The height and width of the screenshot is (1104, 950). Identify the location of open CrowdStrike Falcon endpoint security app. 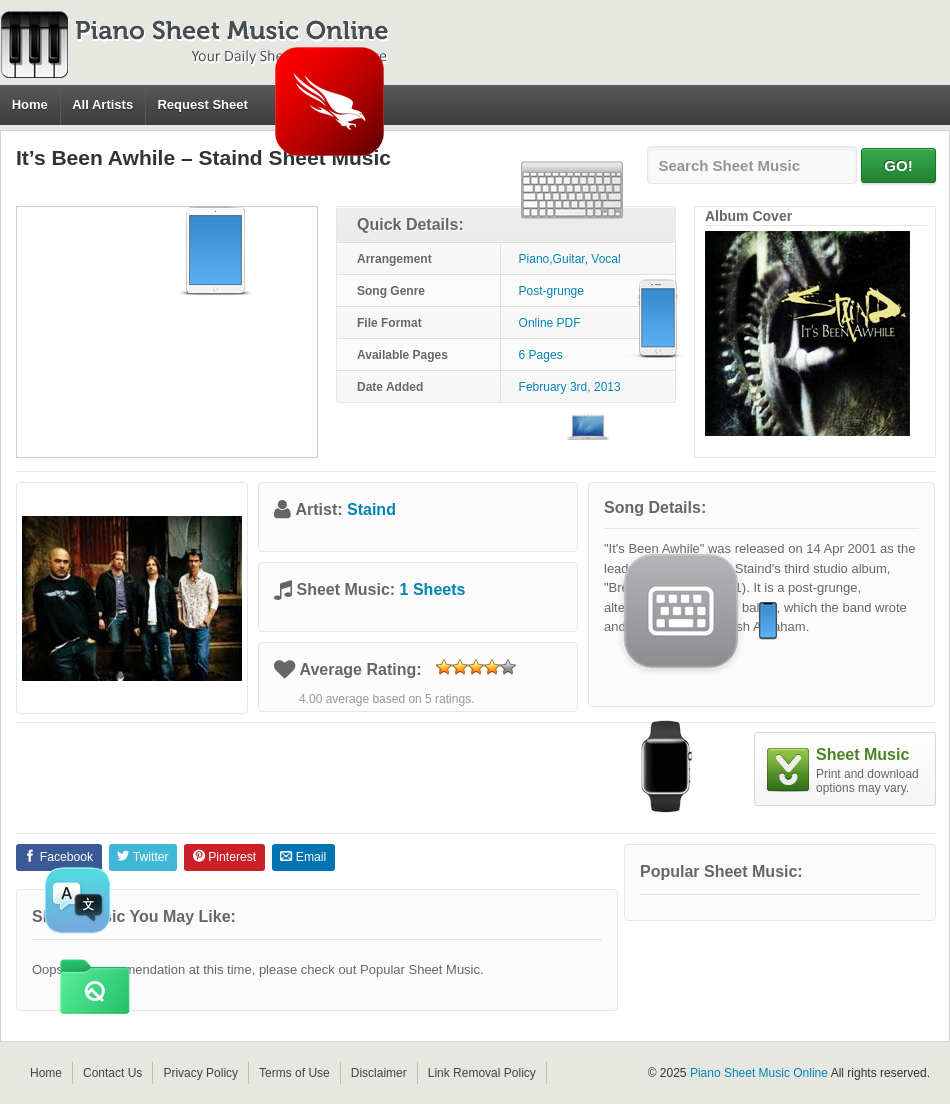
(329, 101).